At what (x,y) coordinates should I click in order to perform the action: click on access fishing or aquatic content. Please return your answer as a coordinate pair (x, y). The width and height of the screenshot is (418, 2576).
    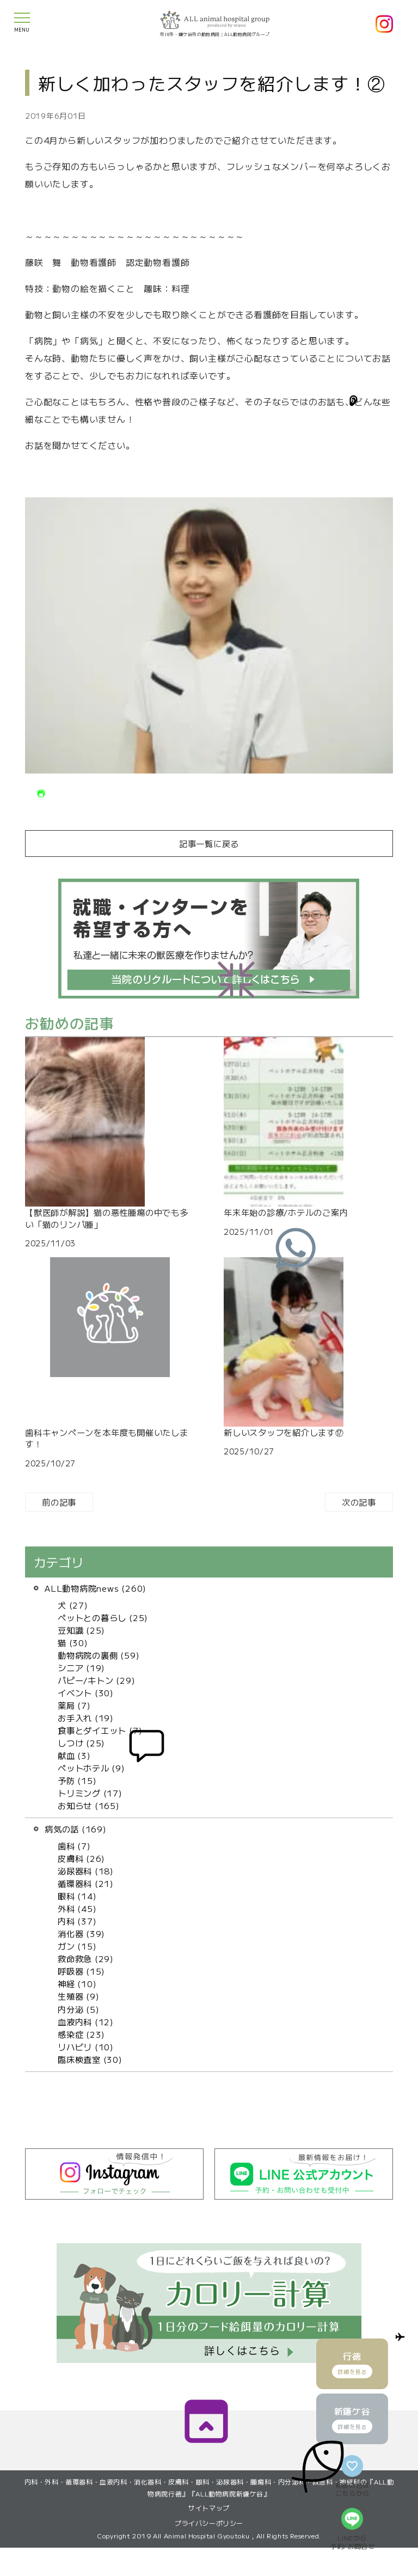
    Looking at the image, I should click on (319, 2465).